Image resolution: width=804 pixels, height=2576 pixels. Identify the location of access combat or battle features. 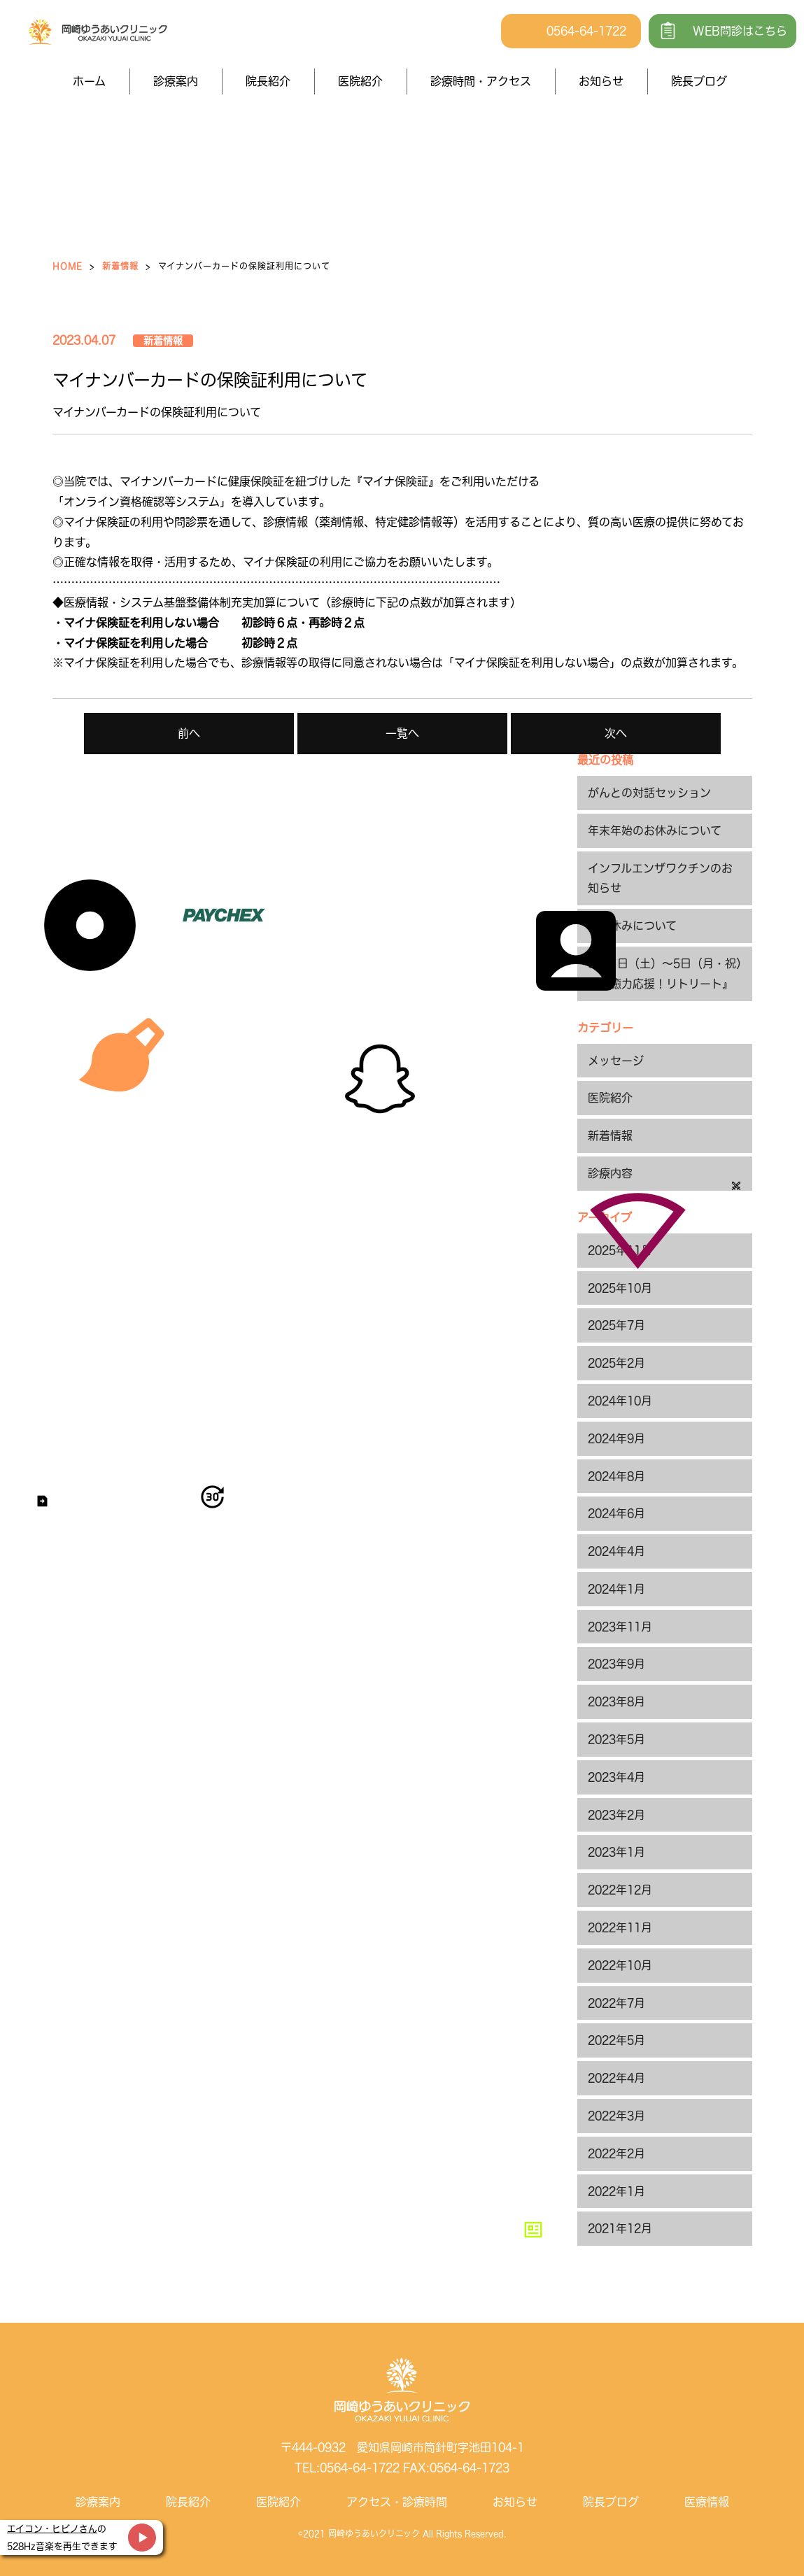
(736, 1186).